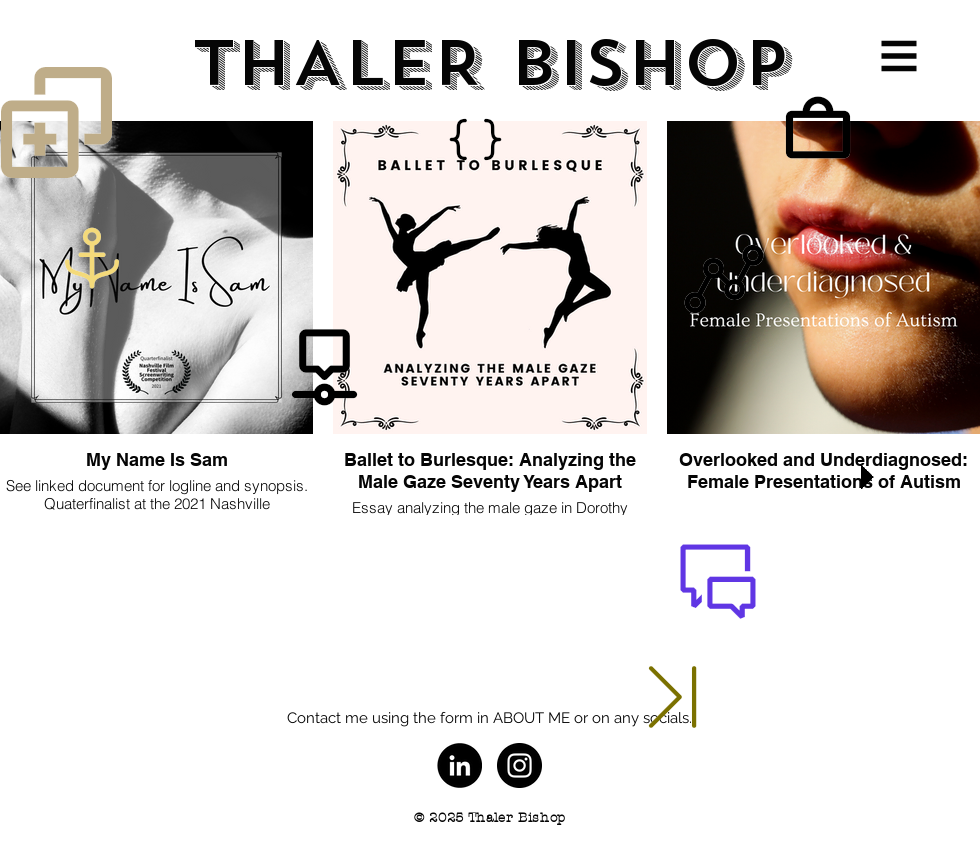  What do you see at coordinates (718, 582) in the screenshot?
I see `open discussion thread or comments` at bounding box center [718, 582].